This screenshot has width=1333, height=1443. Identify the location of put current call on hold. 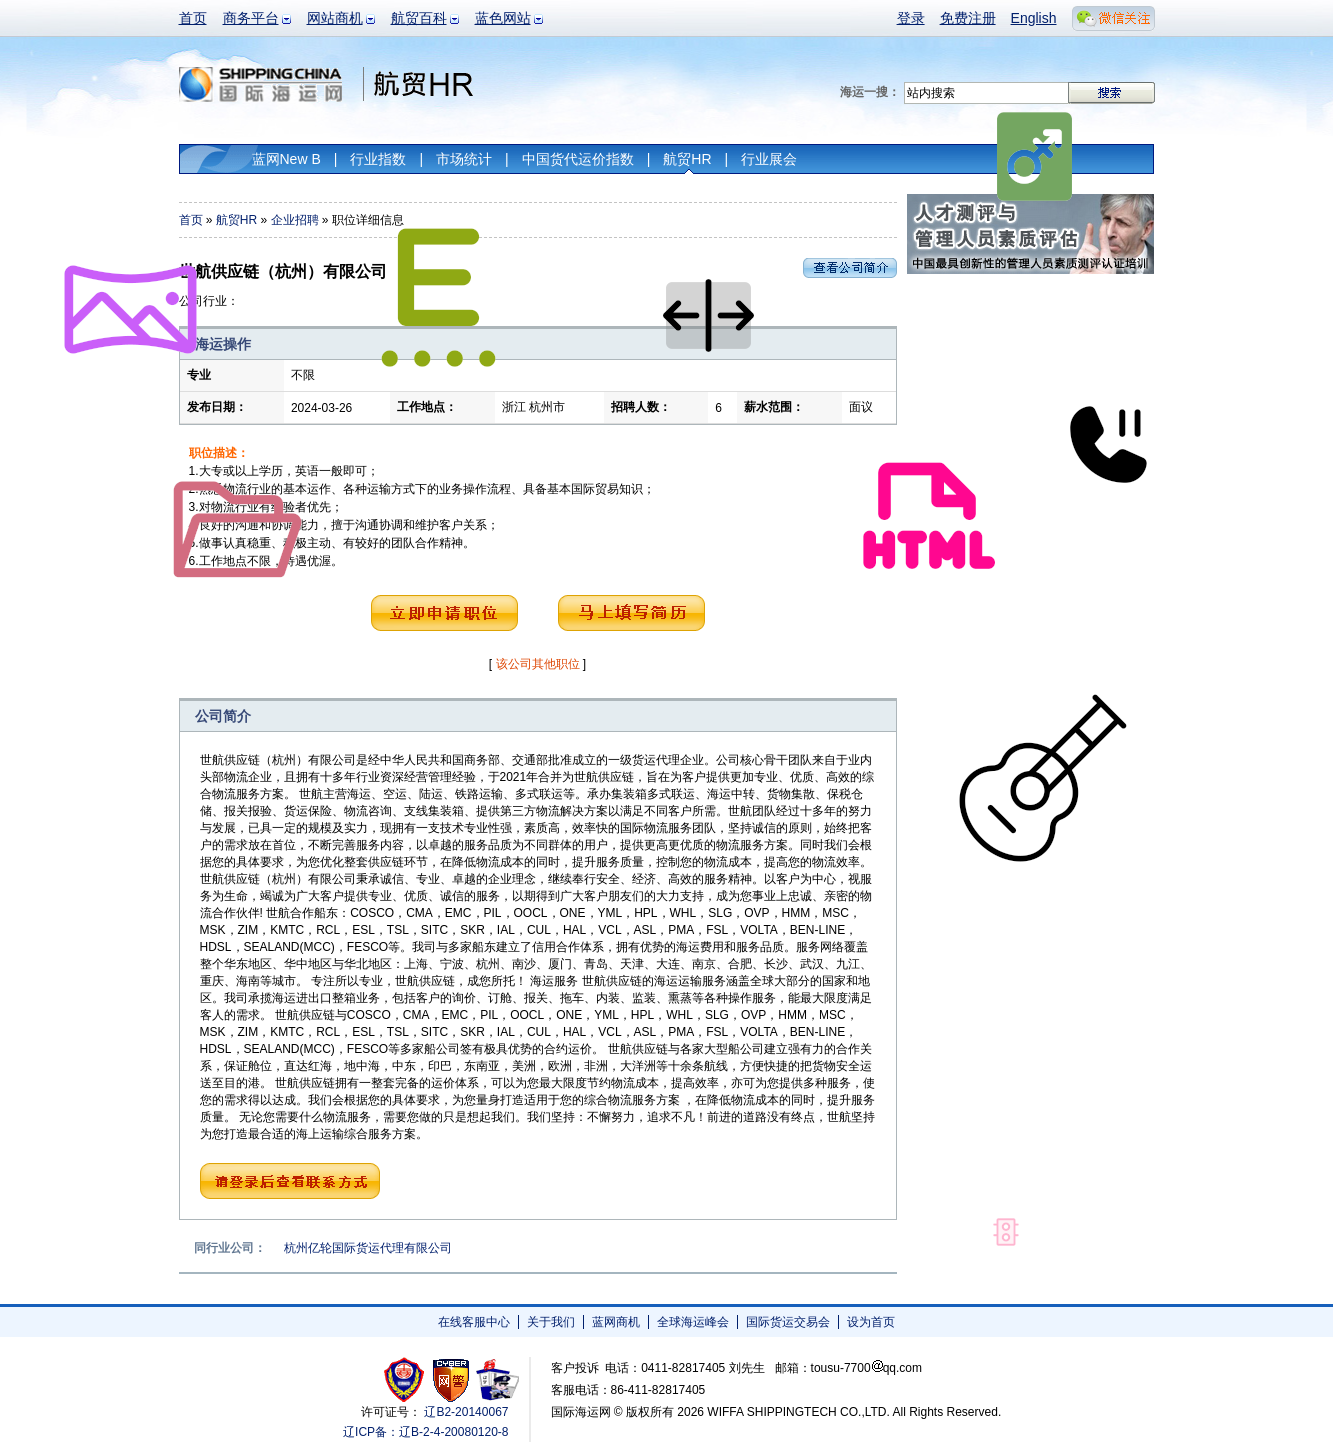
(1110, 443).